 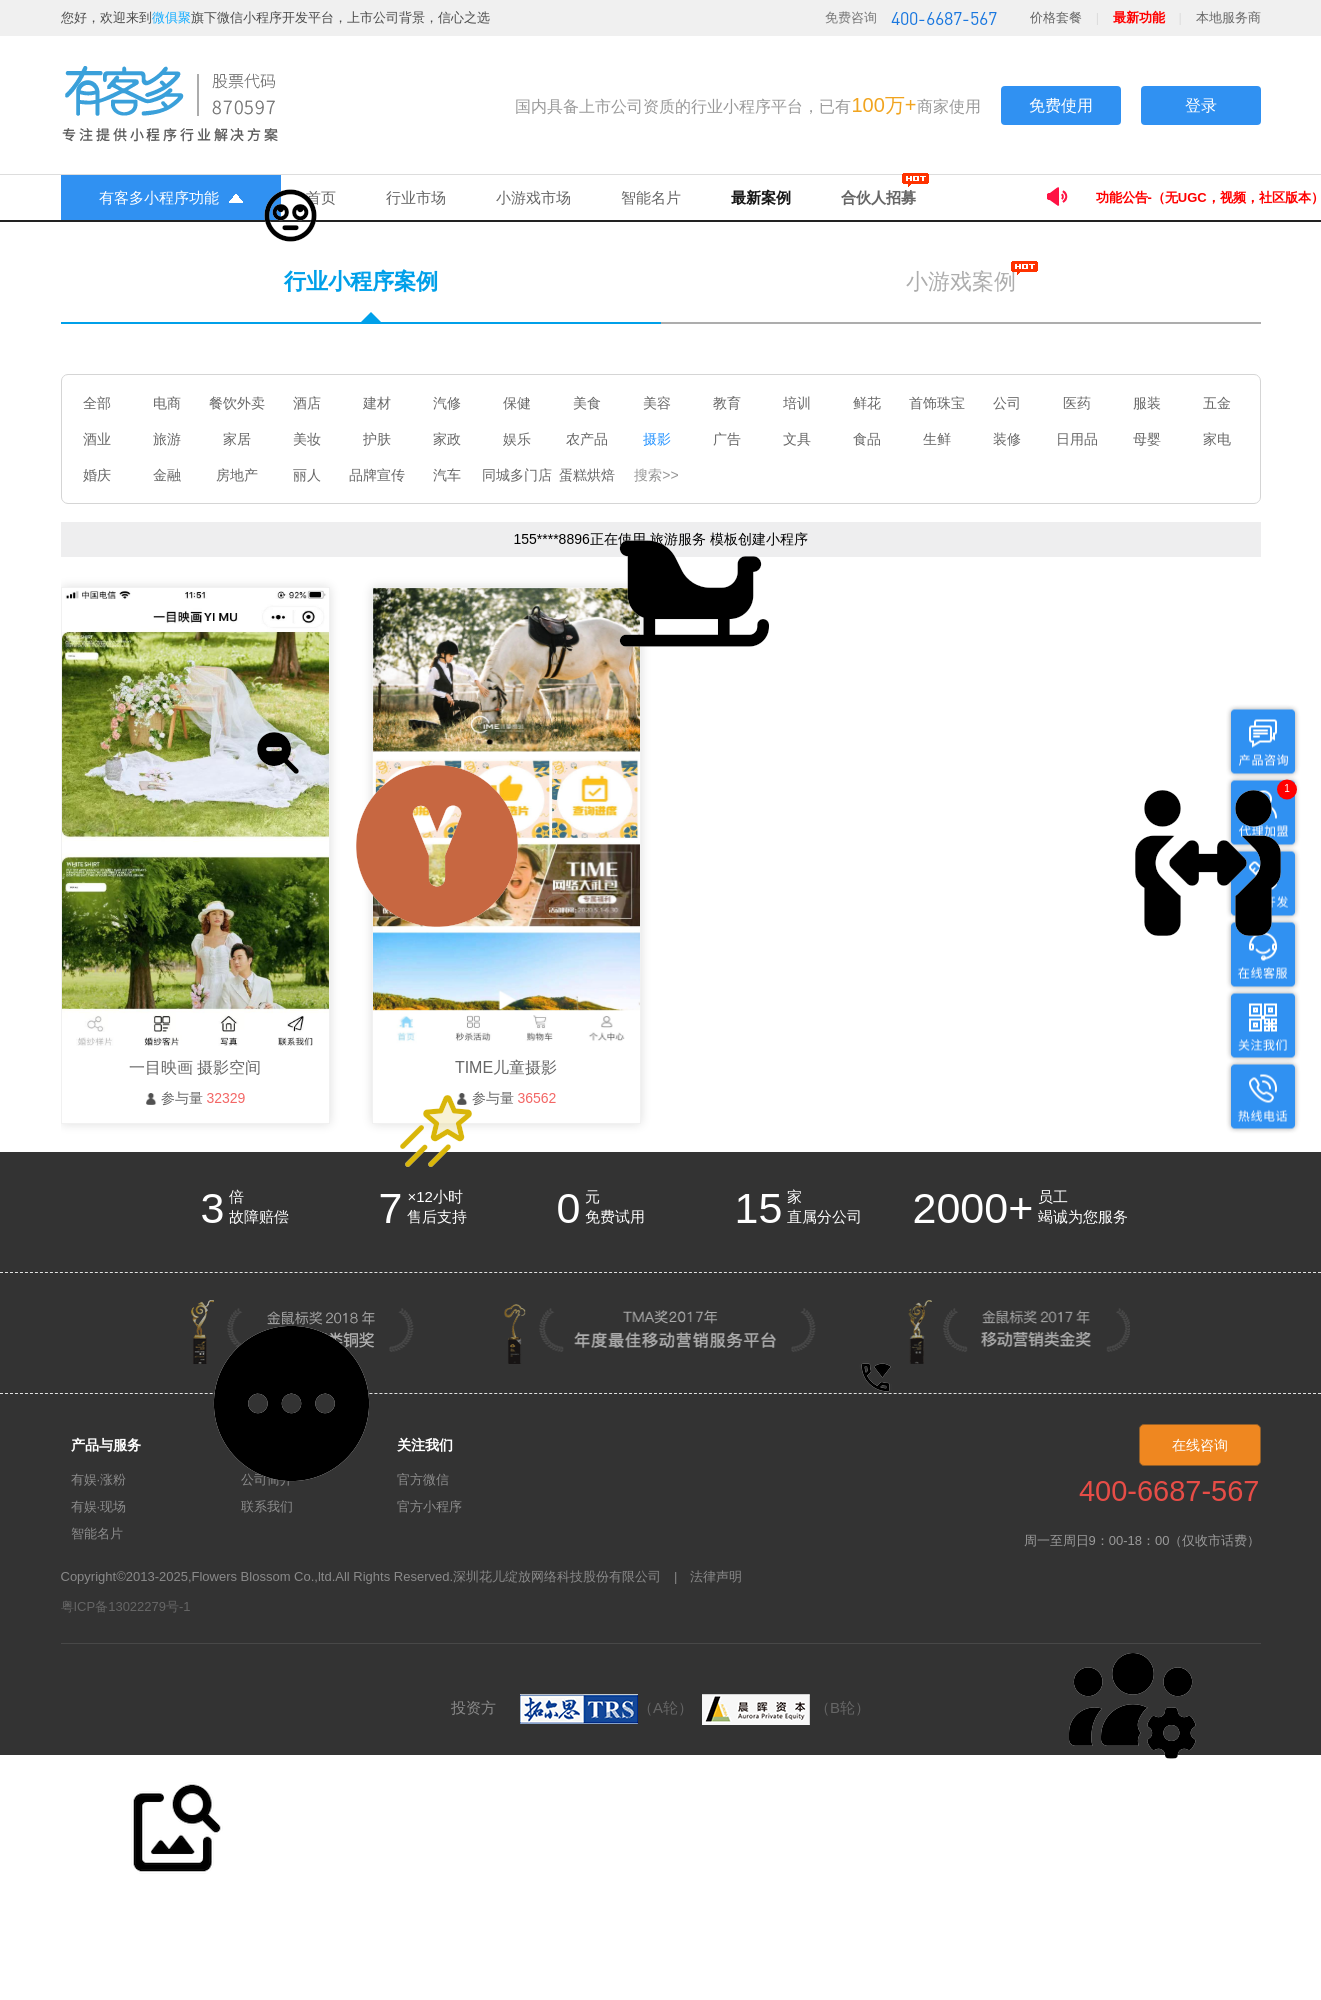 What do you see at coordinates (437, 846) in the screenshot?
I see `indicates items or options starting with the letter Y` at bounding box center [437, 846].